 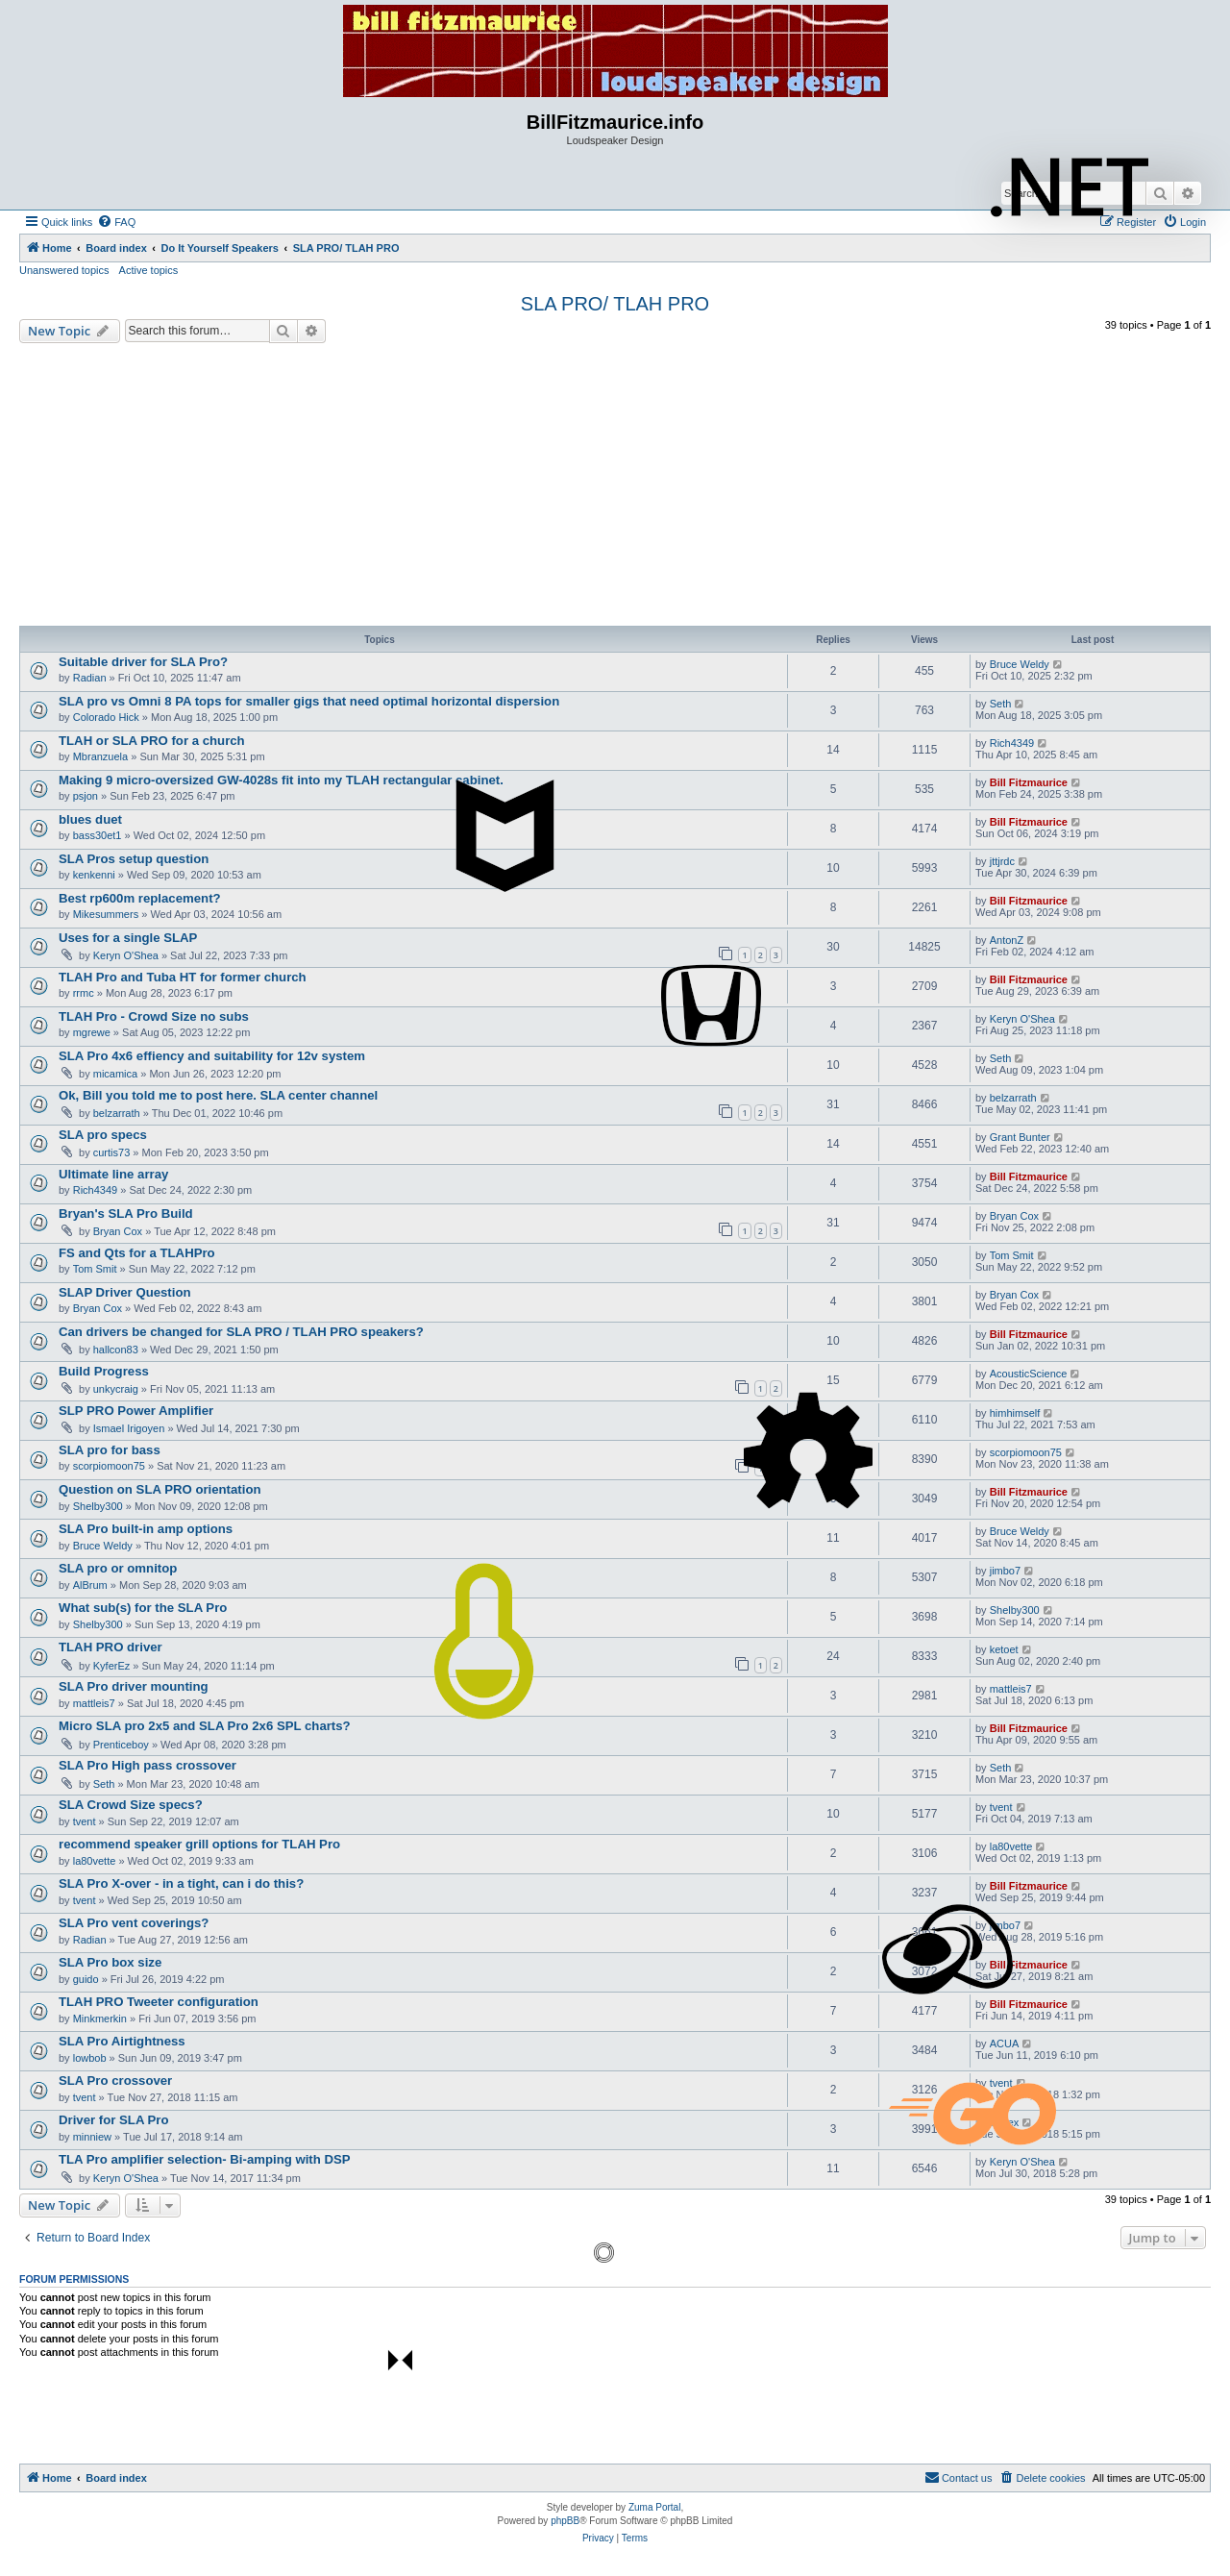 What do you see at coordinates (603, 2252) in the screenshot?
I see `circle company logo` at bounding box center [603, 2252].